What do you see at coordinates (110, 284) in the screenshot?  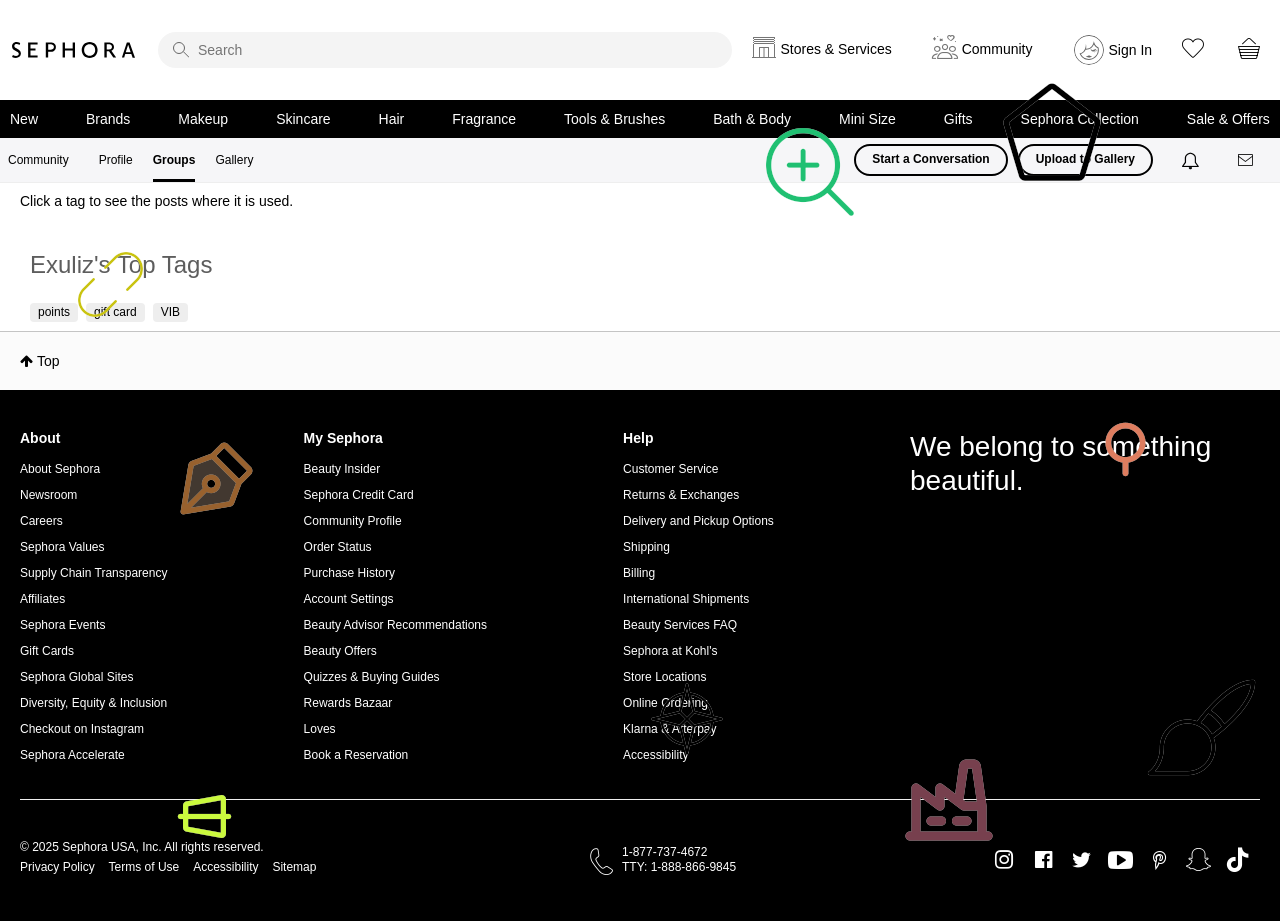 I see `unlink or break a connection` at bounding box center [110, 284].